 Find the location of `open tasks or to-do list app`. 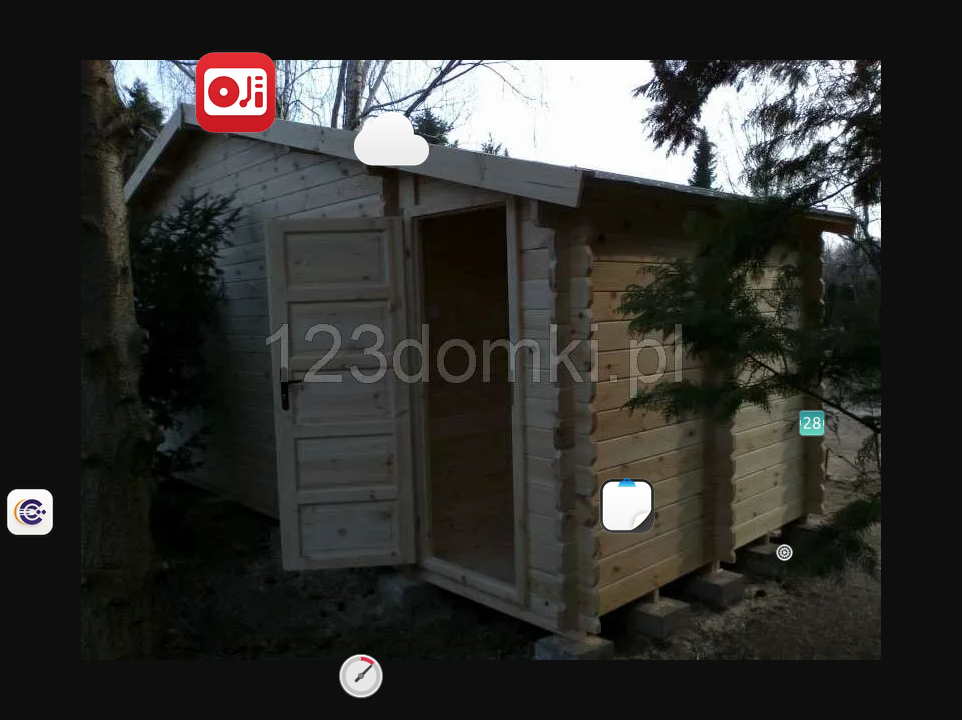

open tasks or to-do list app is located at coordinates (627, 506).